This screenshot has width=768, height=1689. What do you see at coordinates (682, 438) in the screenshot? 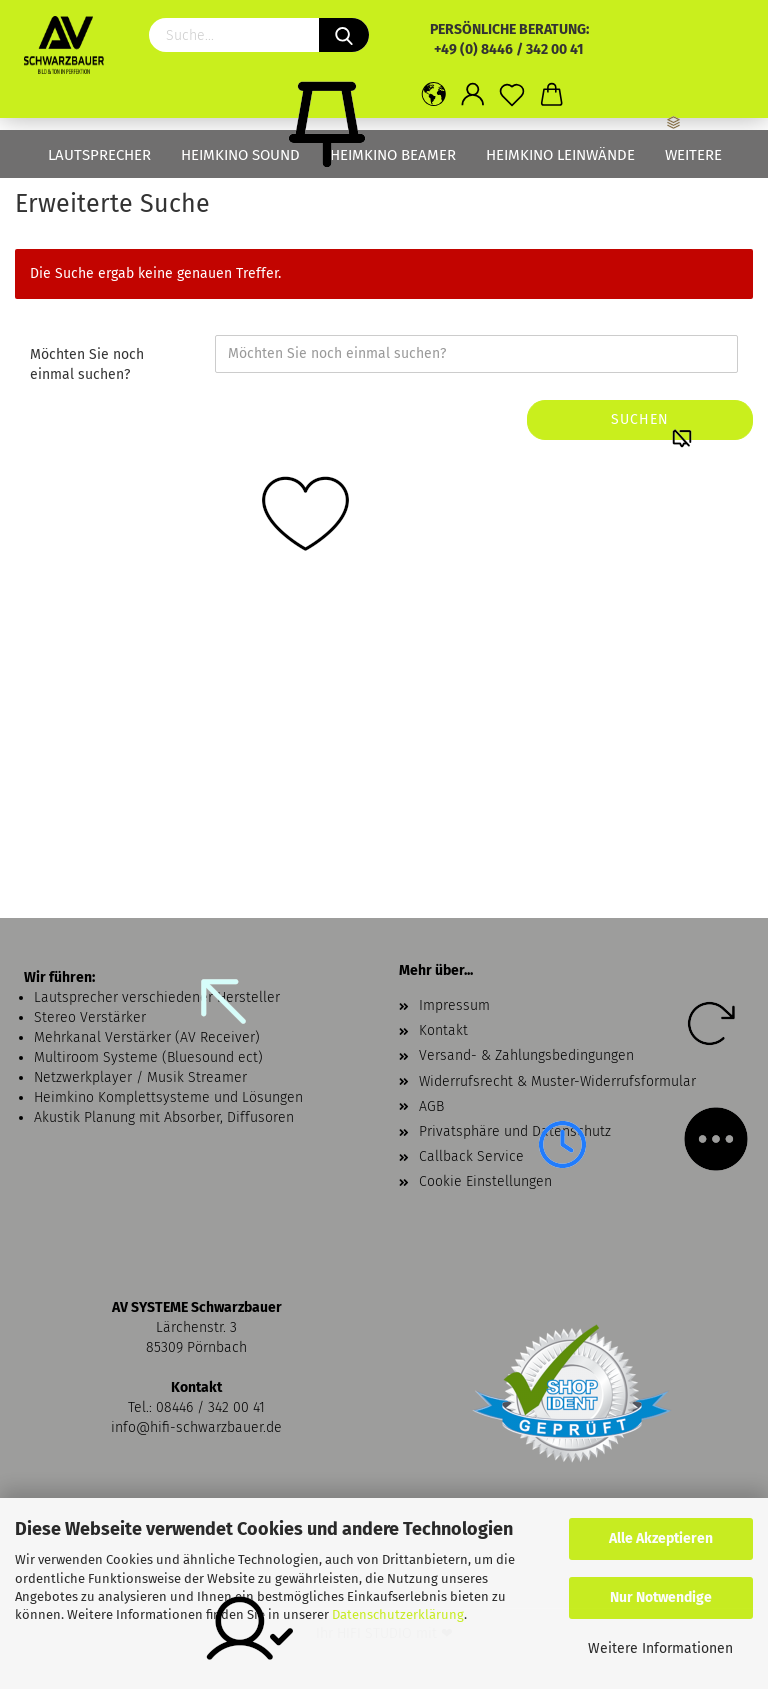
I see `mute or disable chat notifications` at bounding box center [682, 438].